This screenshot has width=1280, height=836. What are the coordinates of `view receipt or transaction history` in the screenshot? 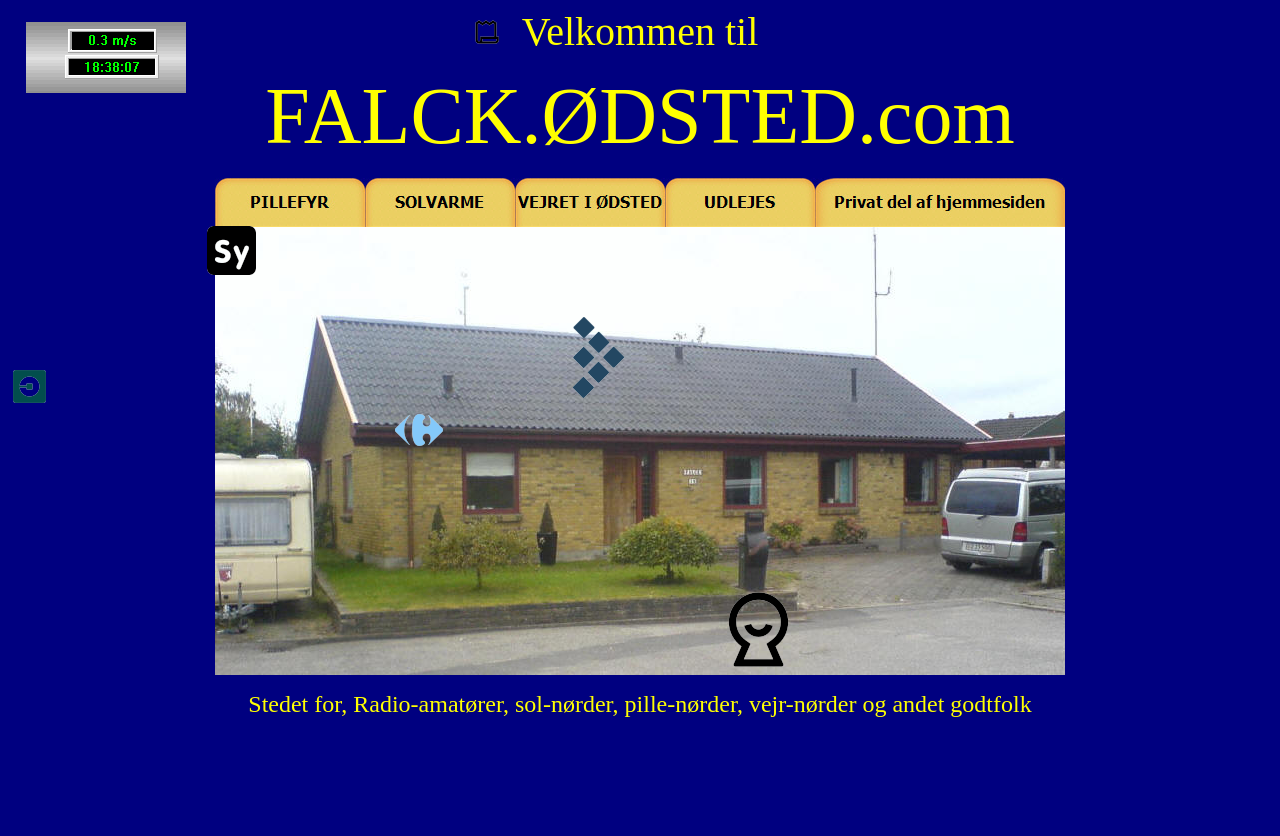 It's located at (486, 32).